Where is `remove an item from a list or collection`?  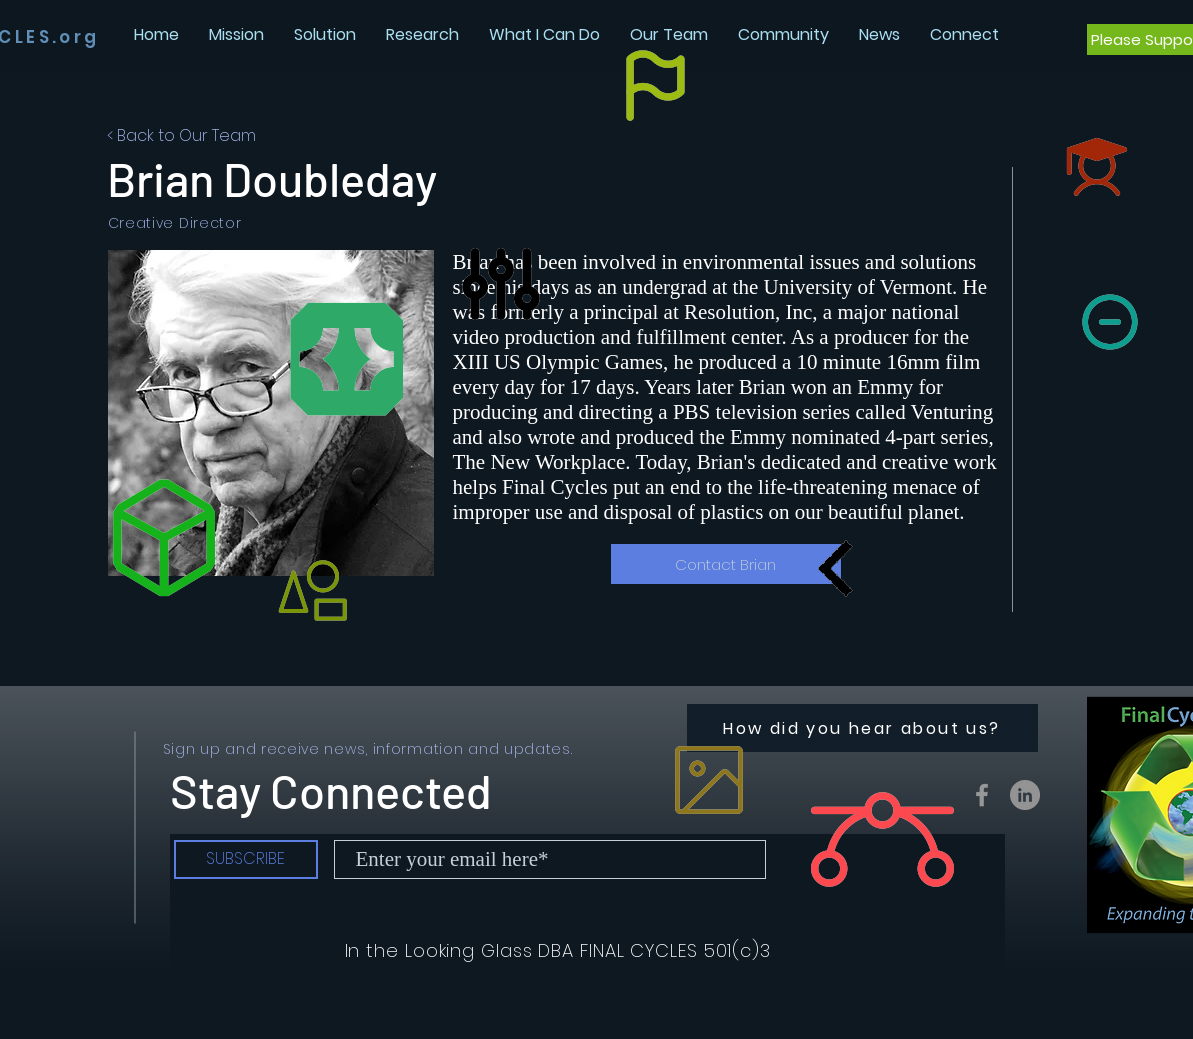 remove an item from a list or collection is located at coordinates (1110, 322).